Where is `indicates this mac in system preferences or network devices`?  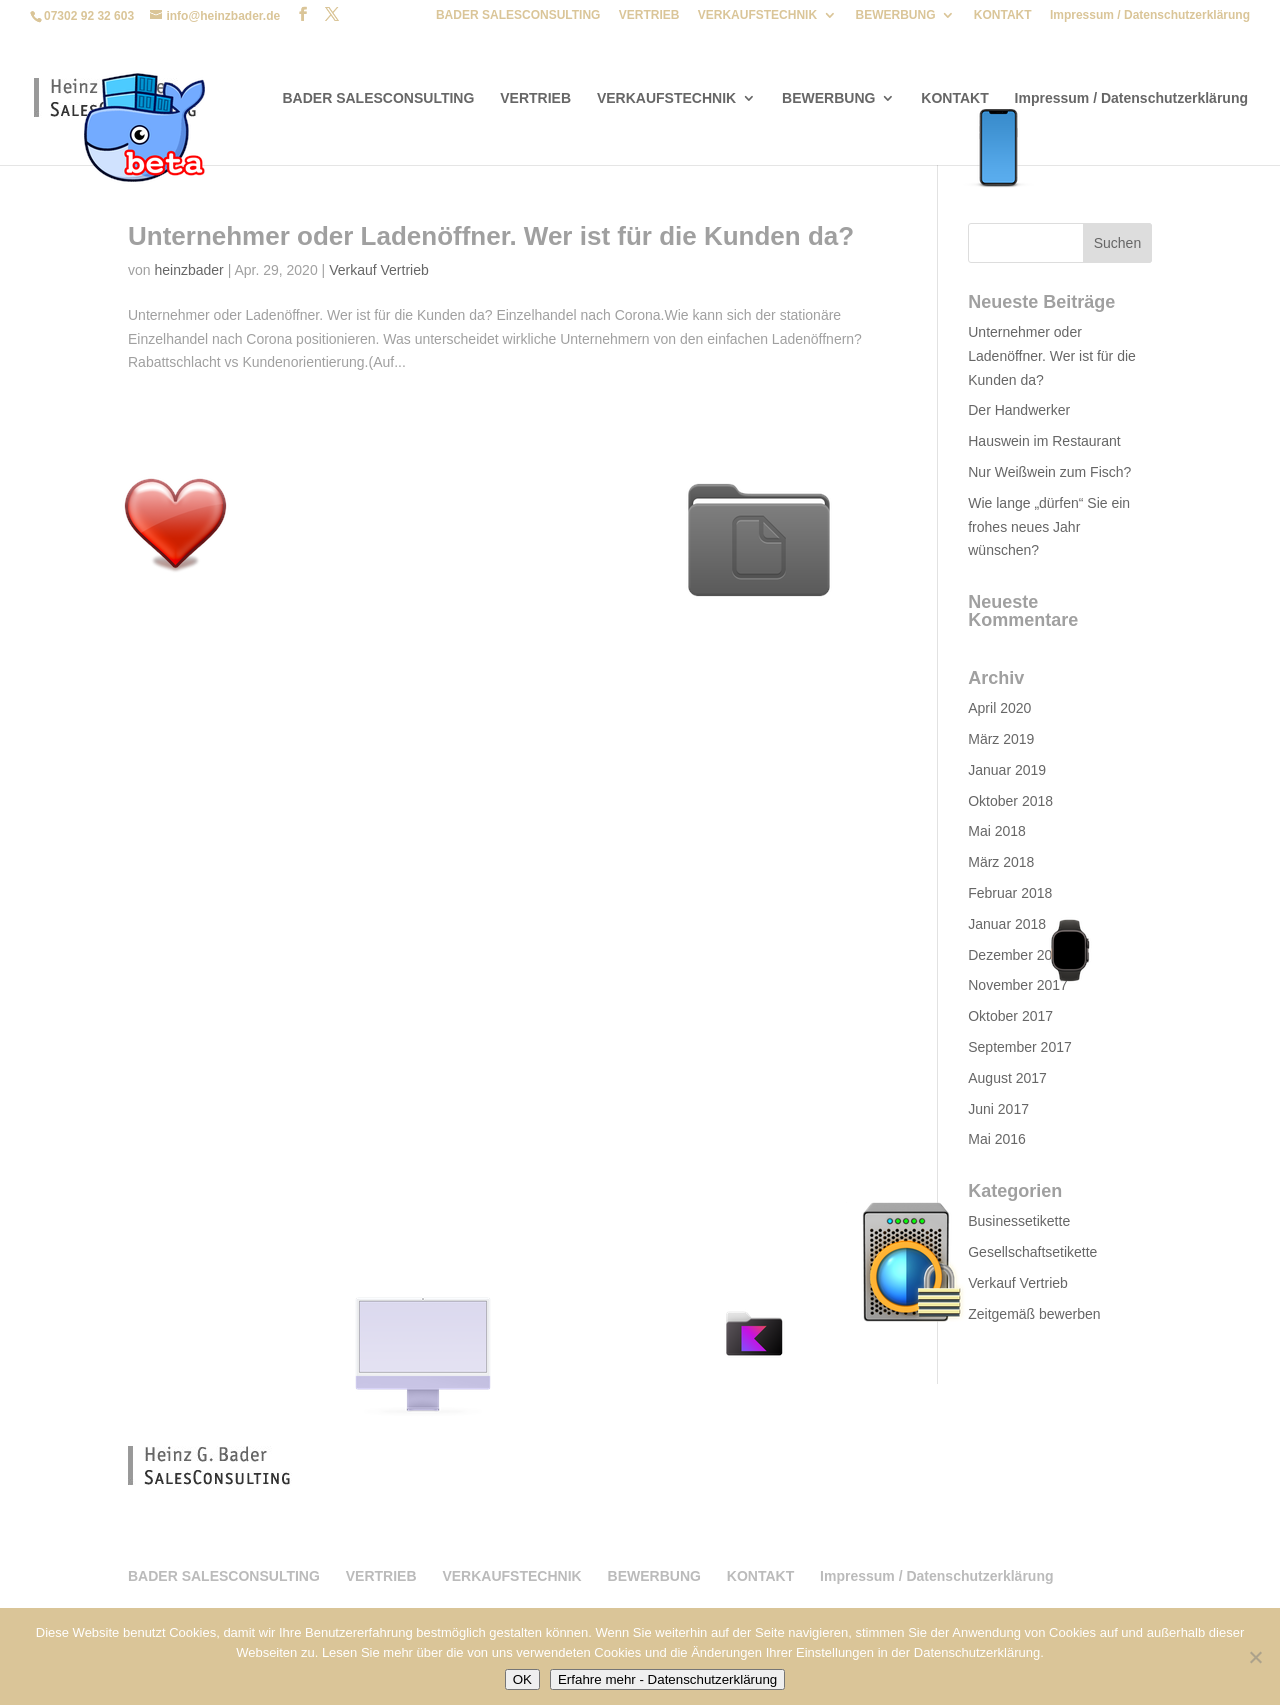
indicates this mac in system preferences or network devices is located at coordinates (423, 1352).